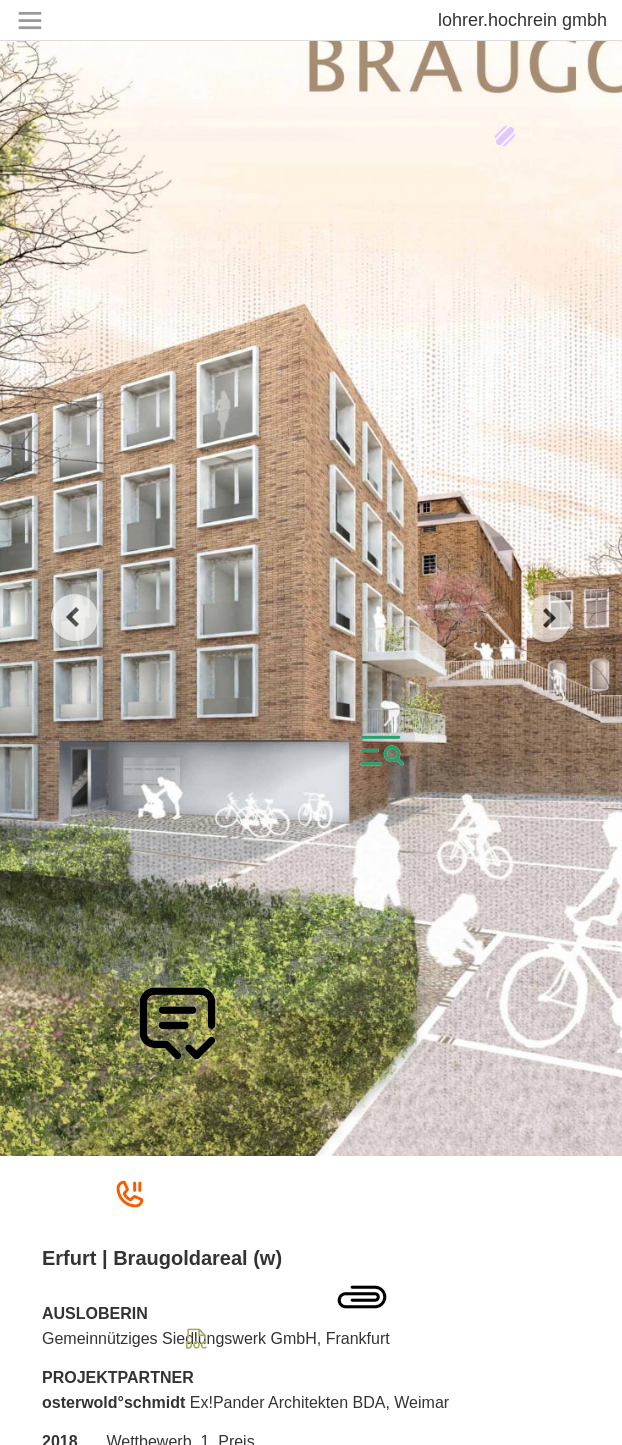 This screenshot has width=622, height=1445. What do you see at coordinates (196, 1339) in the screenshot?
I see `open a document file` at bounding box center [196, 1339].